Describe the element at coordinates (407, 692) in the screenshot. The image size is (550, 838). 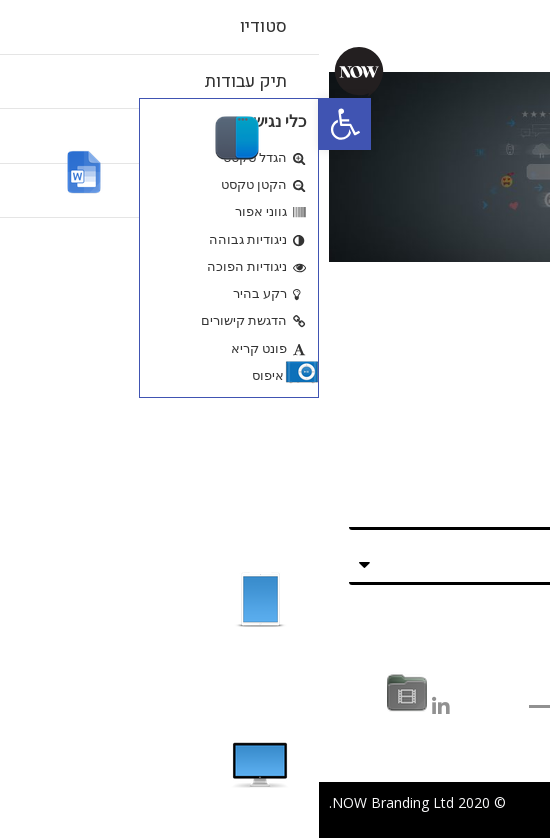
I see `open videos folder` at that location.